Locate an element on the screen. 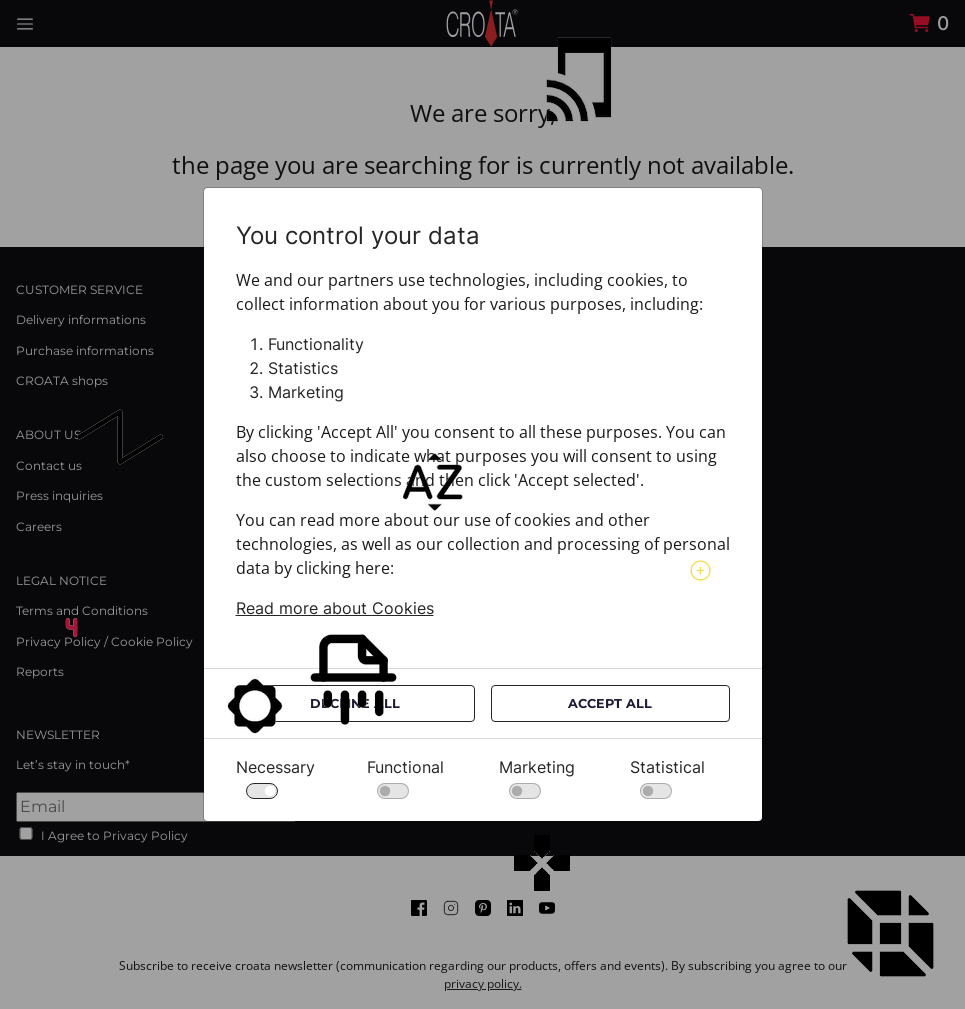 This screenshot has width=965, height=1009. tap to connect device via NFC or wireless is located at coordinates (584, 79).